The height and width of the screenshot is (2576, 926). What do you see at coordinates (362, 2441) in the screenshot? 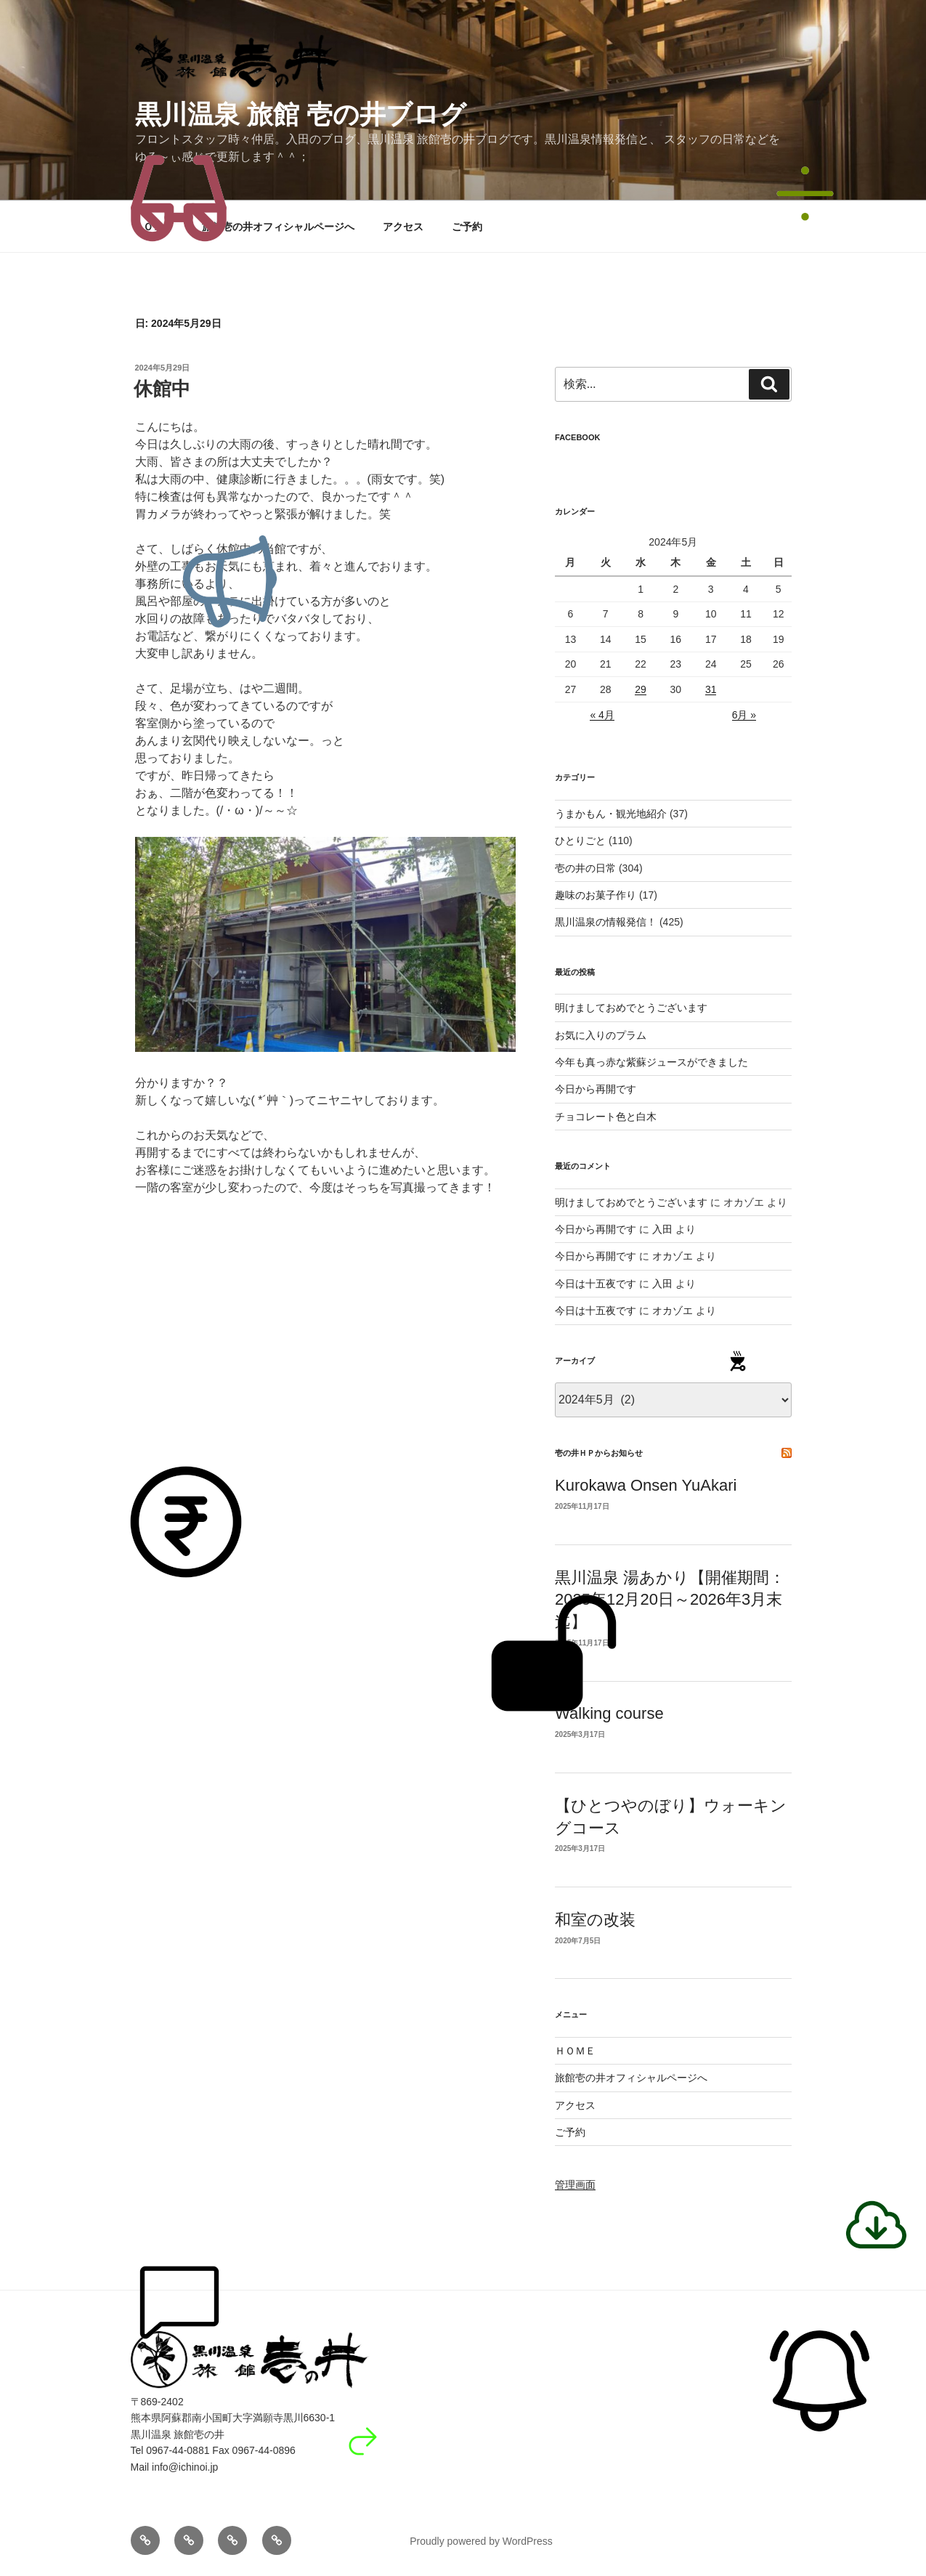
I see `redo last action` at bounding box center [362, 2441].